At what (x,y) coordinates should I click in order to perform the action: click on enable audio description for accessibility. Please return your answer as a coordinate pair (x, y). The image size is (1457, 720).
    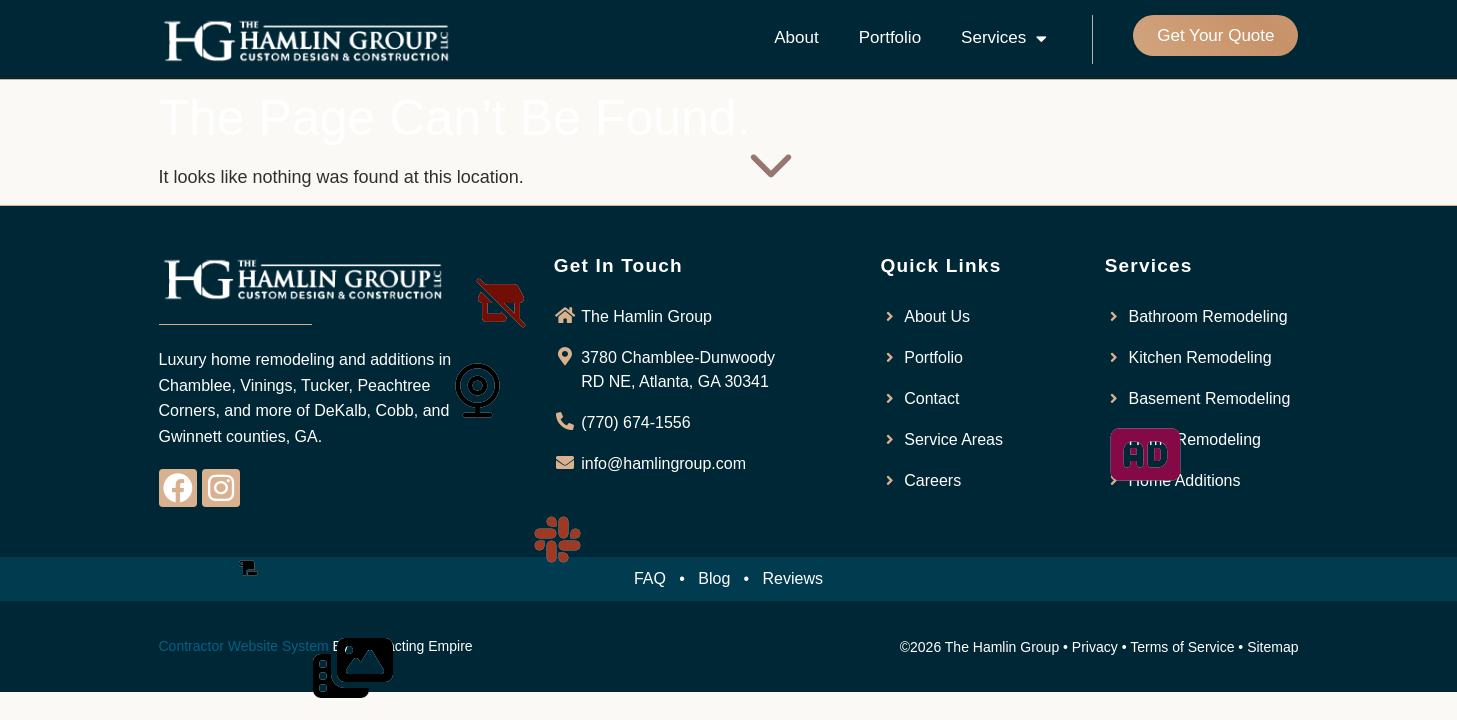
    Looking at the image, I should click on (1145, 454).